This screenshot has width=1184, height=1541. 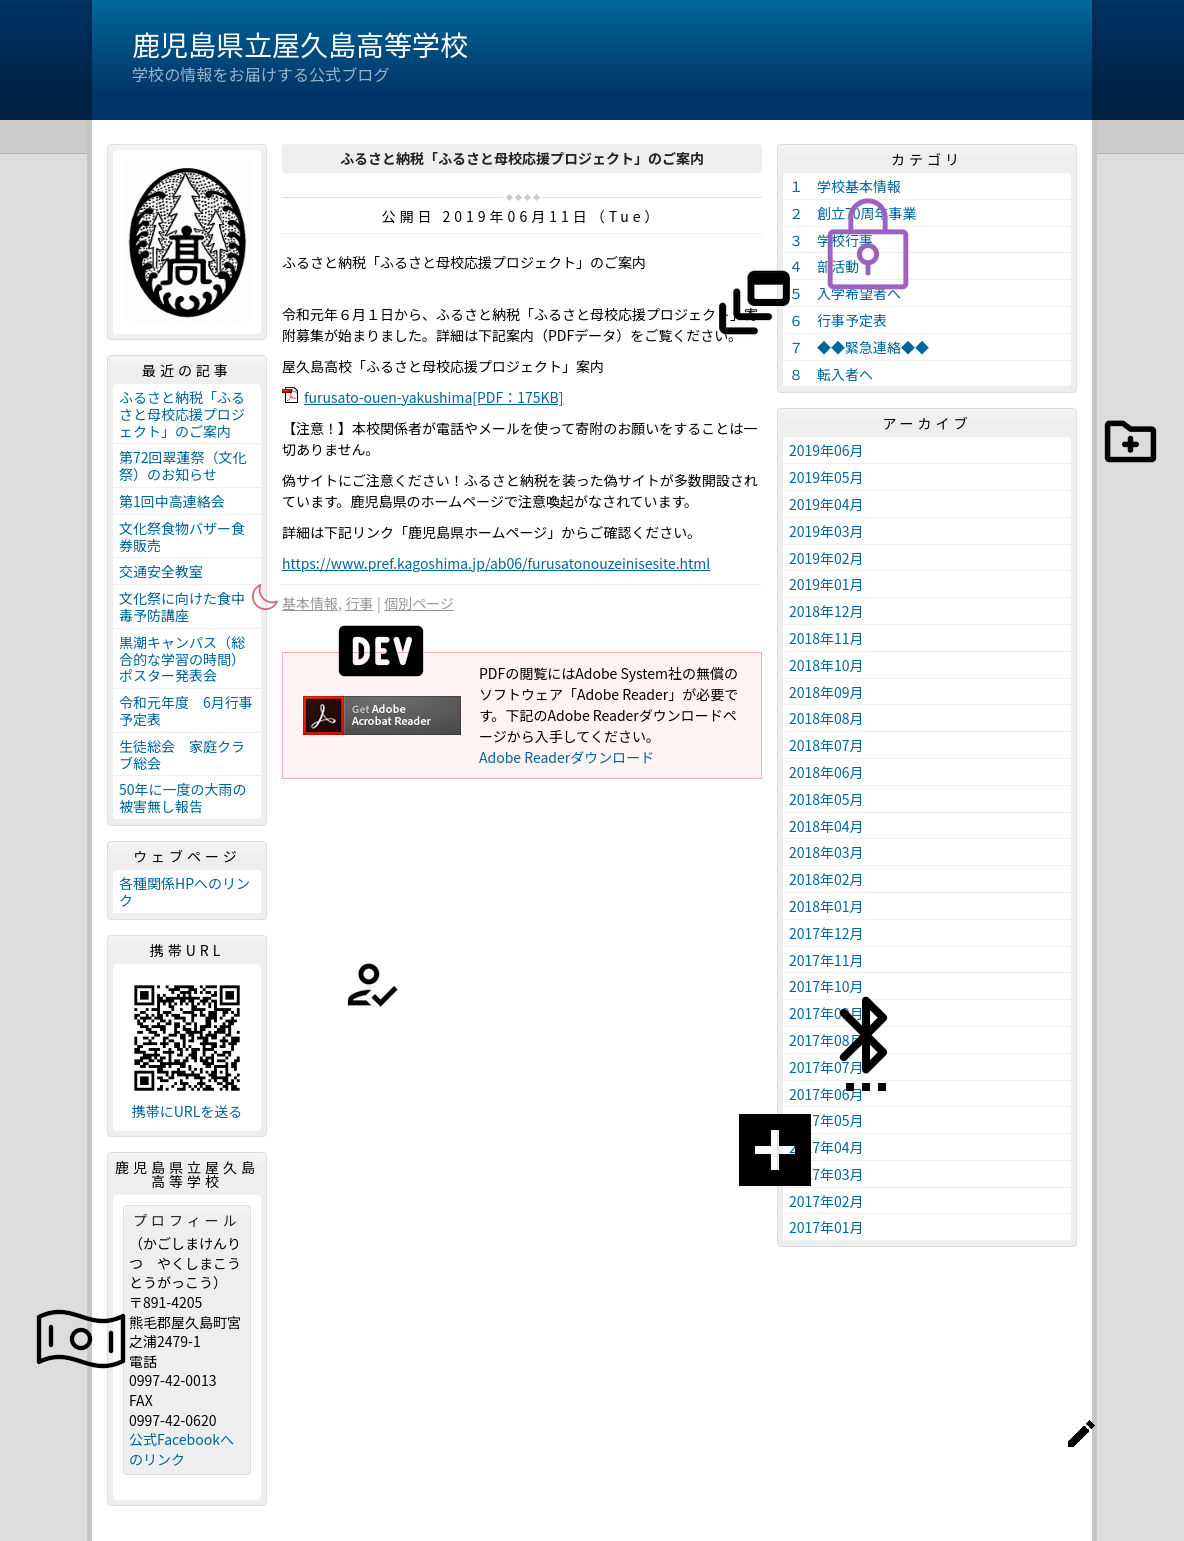 I want to click on access security or privacy settings, so click(x=868, y=249).